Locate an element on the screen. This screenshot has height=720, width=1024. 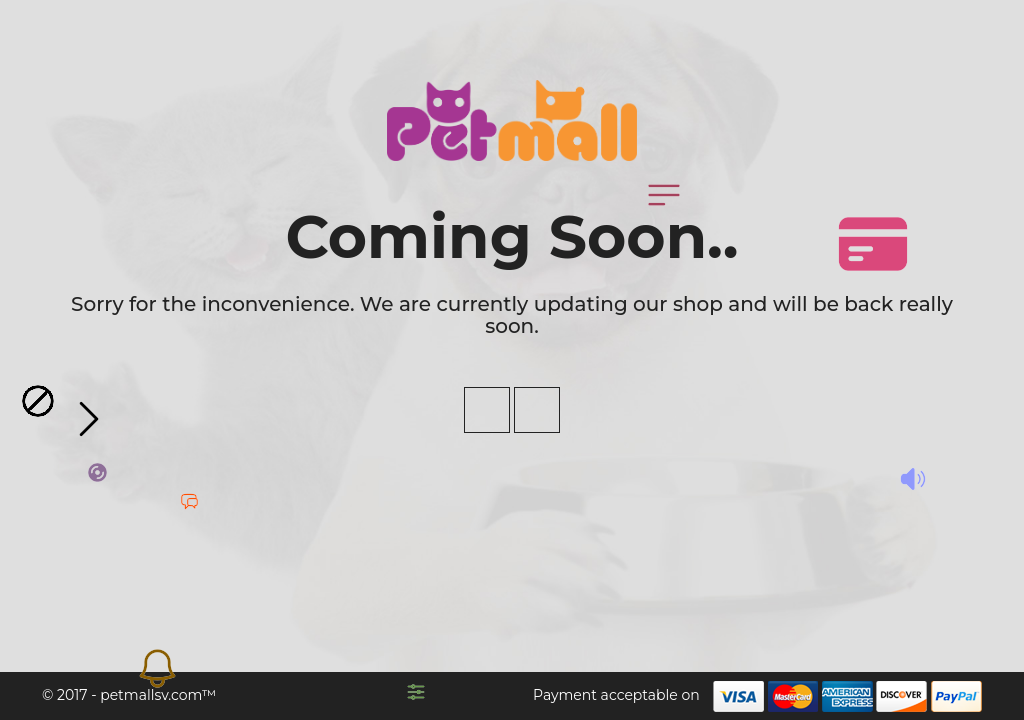
adjust settings or preferences is located at coordinates (416, 692).